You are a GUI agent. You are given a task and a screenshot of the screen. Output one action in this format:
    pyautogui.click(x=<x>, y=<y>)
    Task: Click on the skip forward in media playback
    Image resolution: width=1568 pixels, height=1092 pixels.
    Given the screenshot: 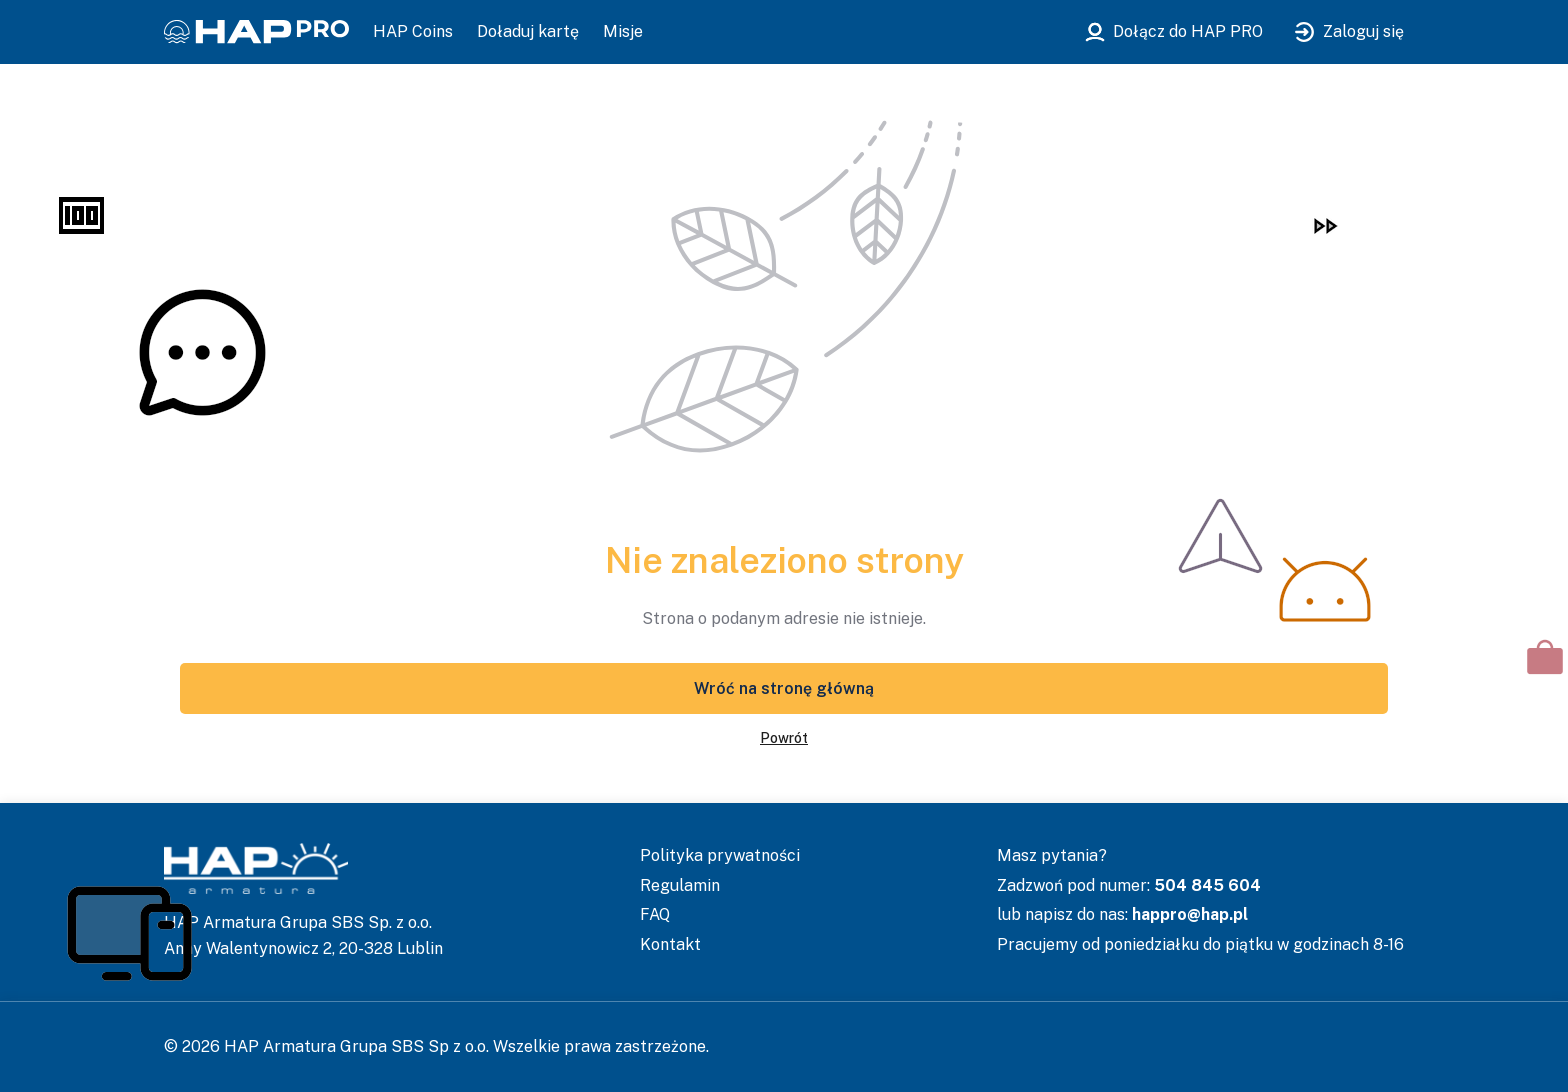 What is the action you would take?
    pyautogui.click(x=1325, y=226)
    